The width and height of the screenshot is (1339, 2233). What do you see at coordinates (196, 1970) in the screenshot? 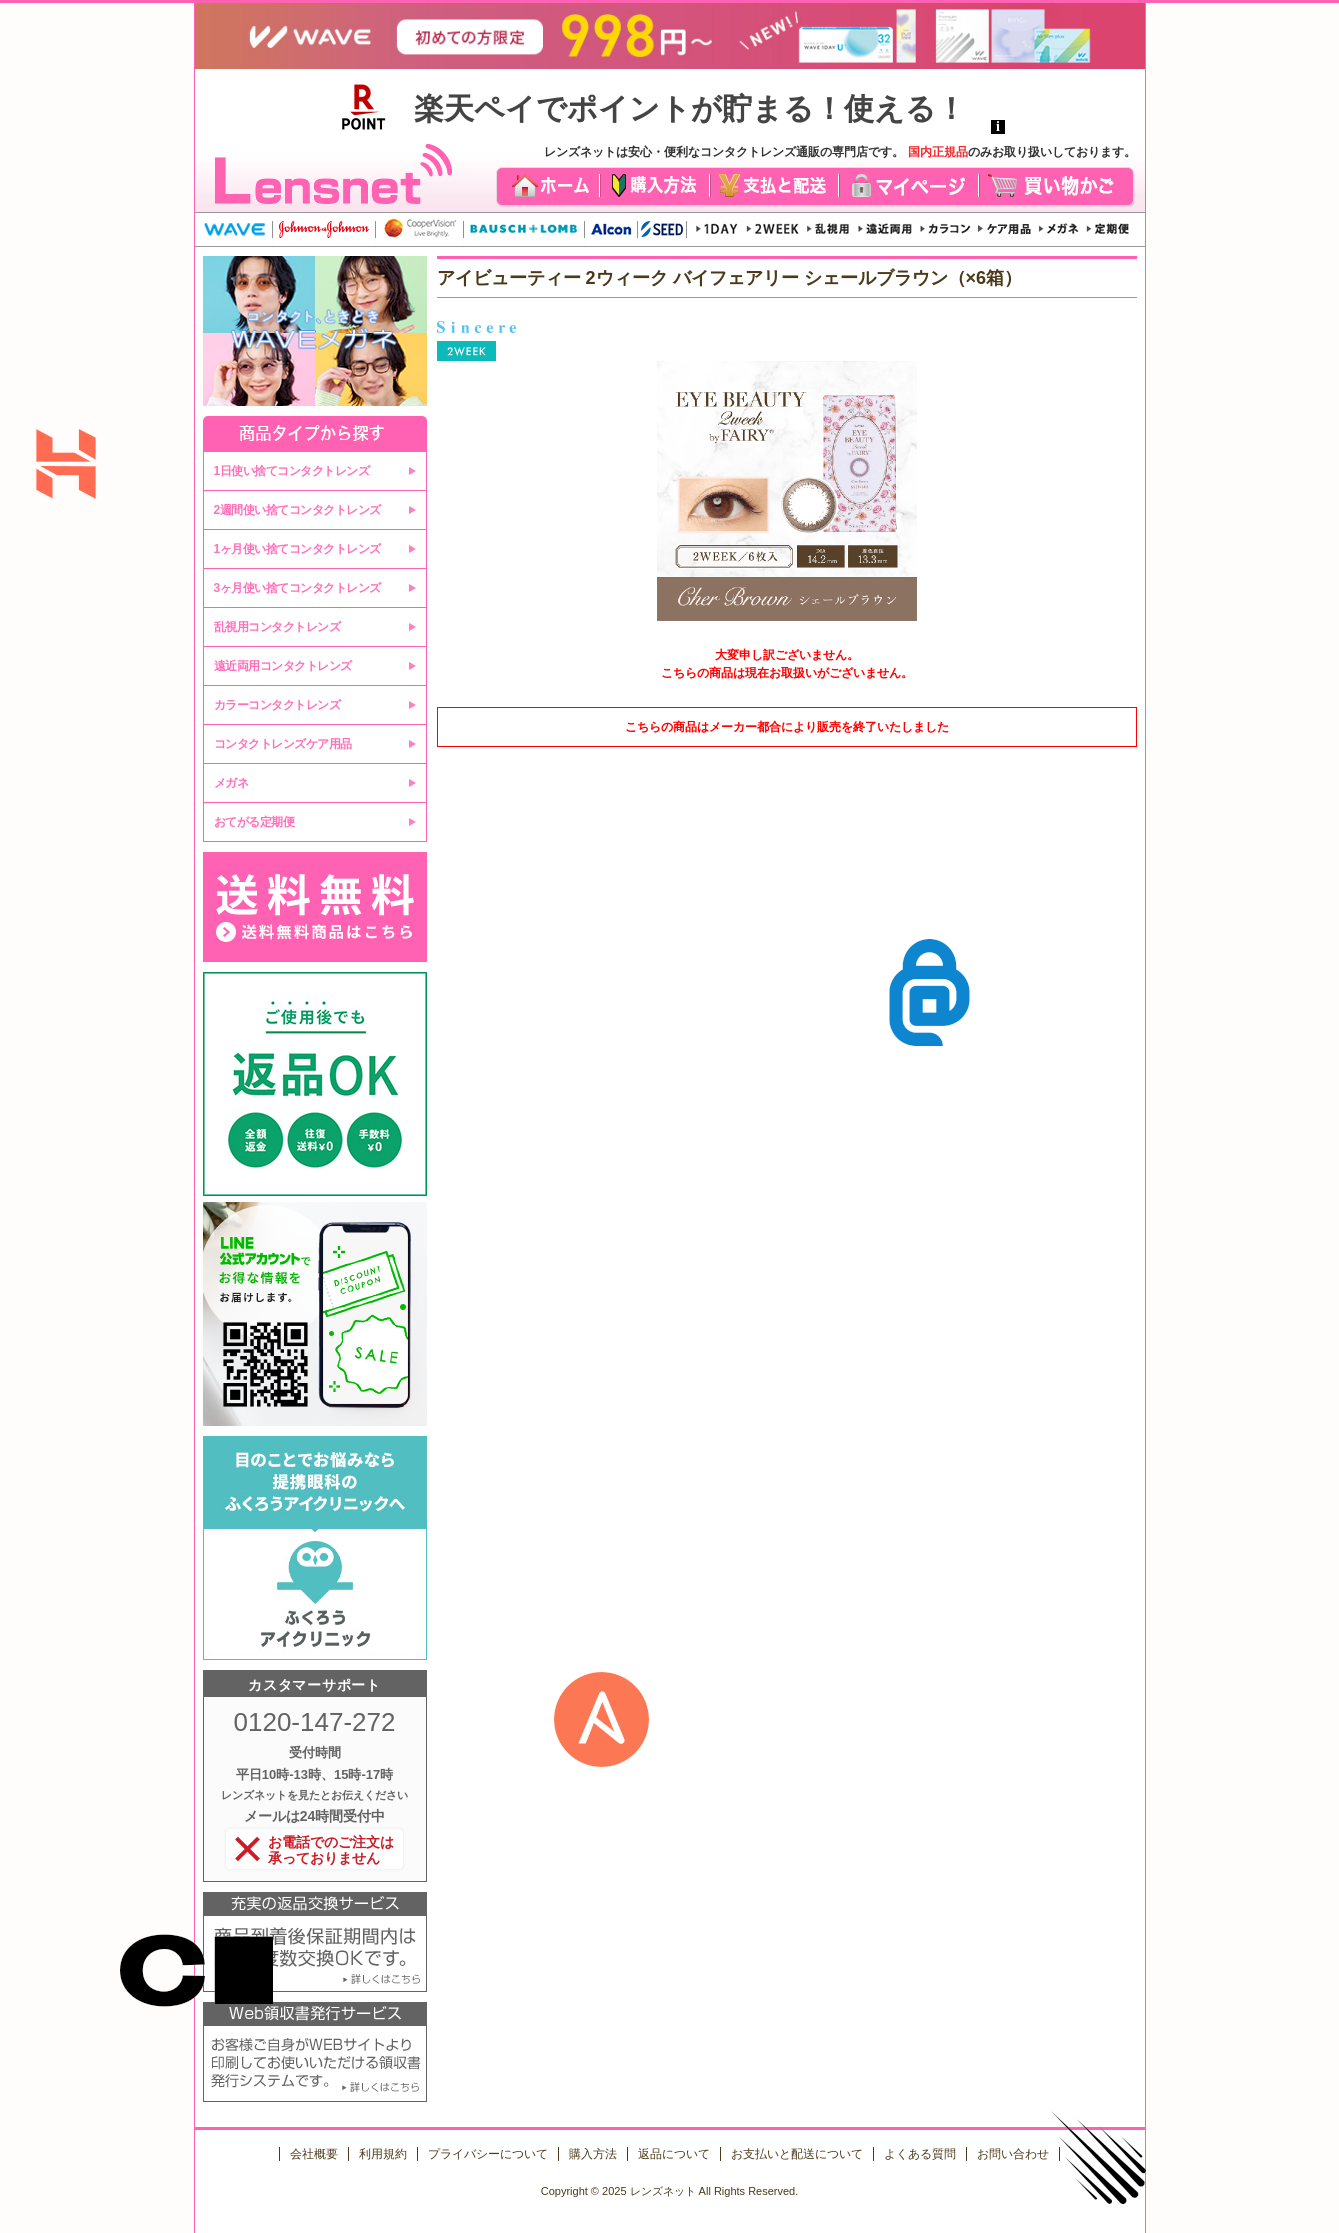
I see `open coder development environment` at bounding box center [196, 1970].